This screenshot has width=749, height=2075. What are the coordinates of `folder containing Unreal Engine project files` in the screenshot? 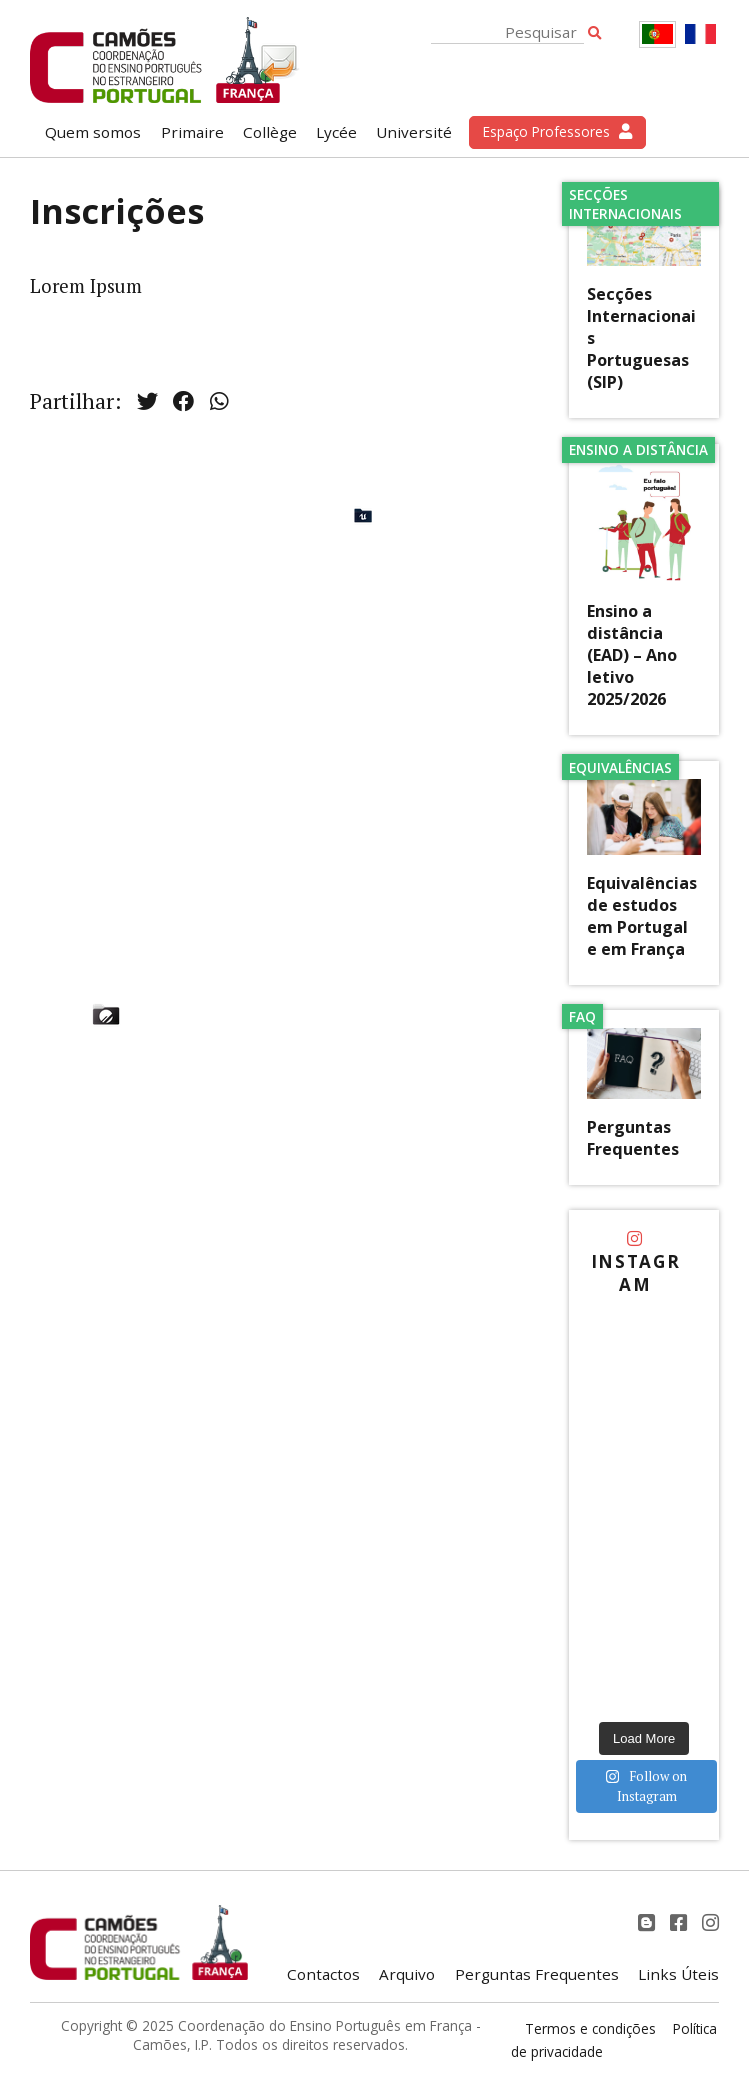 It's located at (363, 516).